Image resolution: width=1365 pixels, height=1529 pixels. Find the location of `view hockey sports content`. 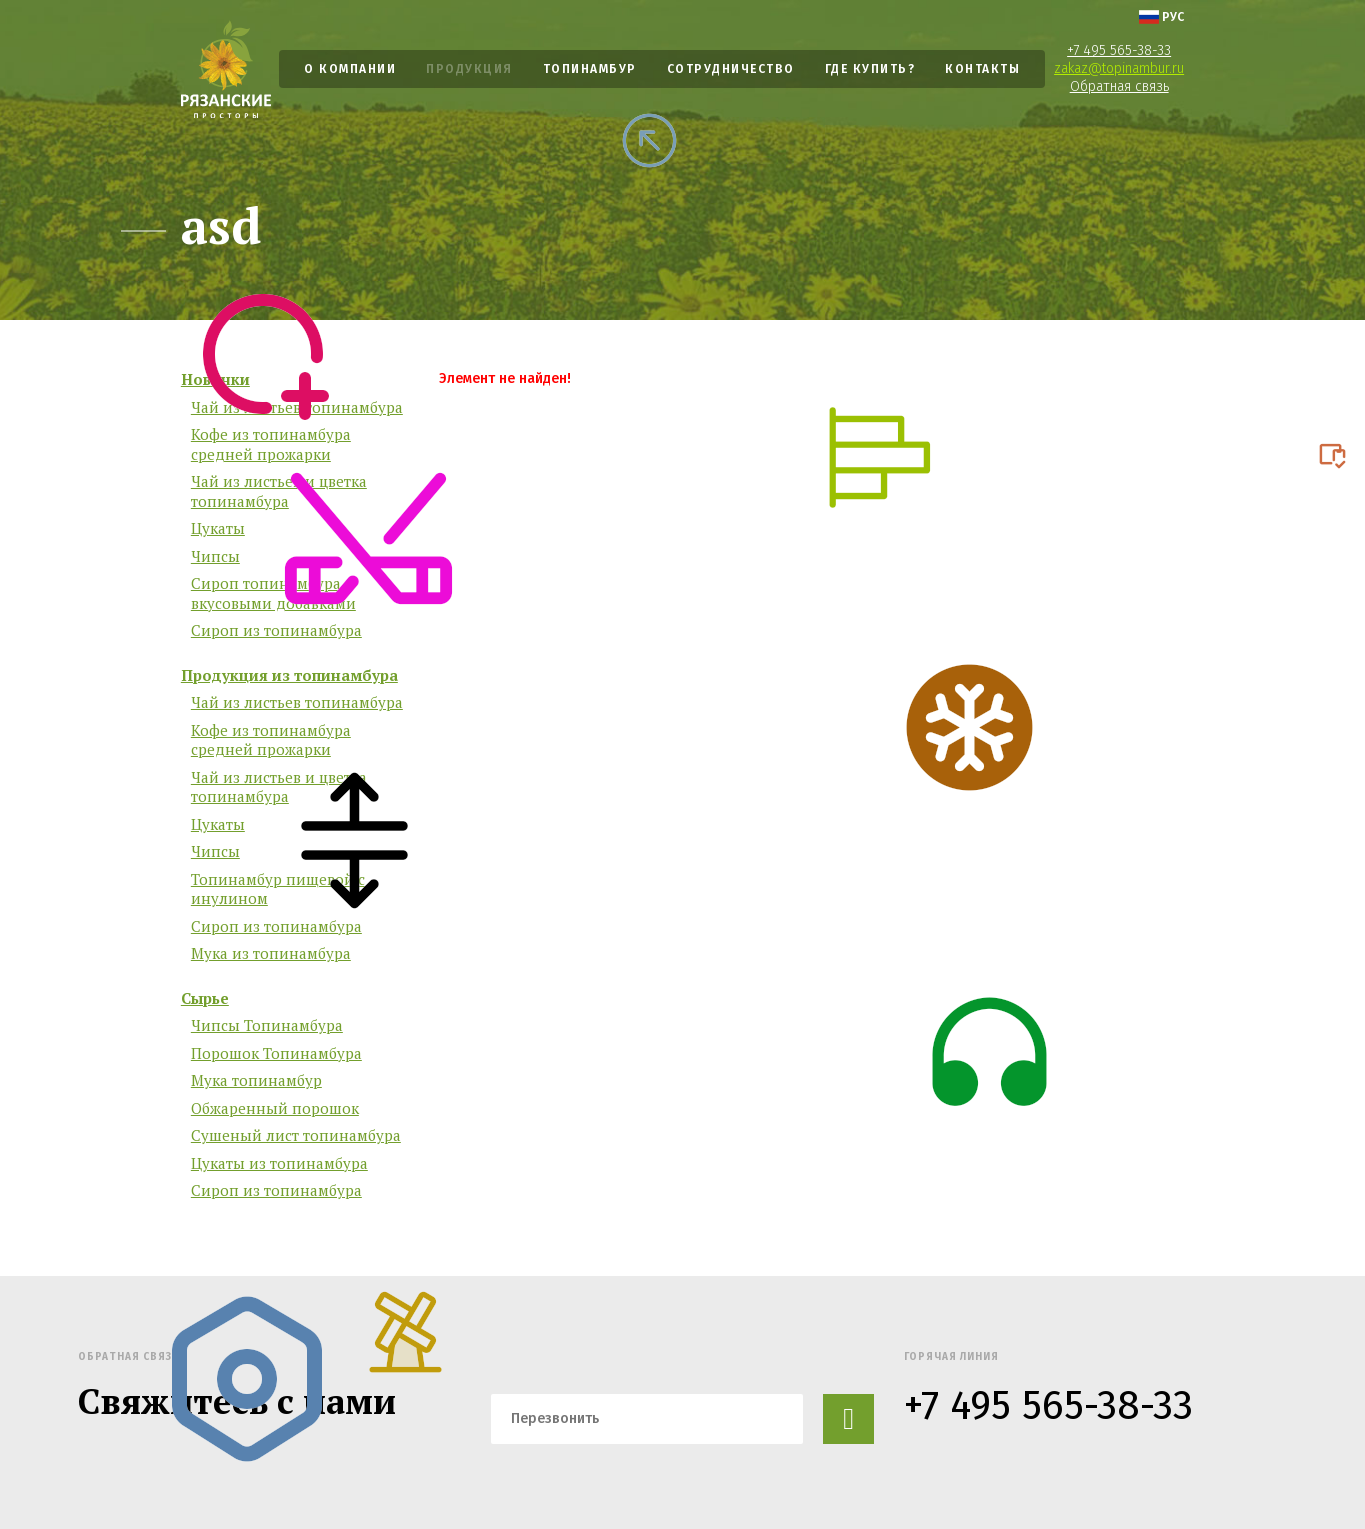

view hockey sports content is located at coordinates (368, 538).